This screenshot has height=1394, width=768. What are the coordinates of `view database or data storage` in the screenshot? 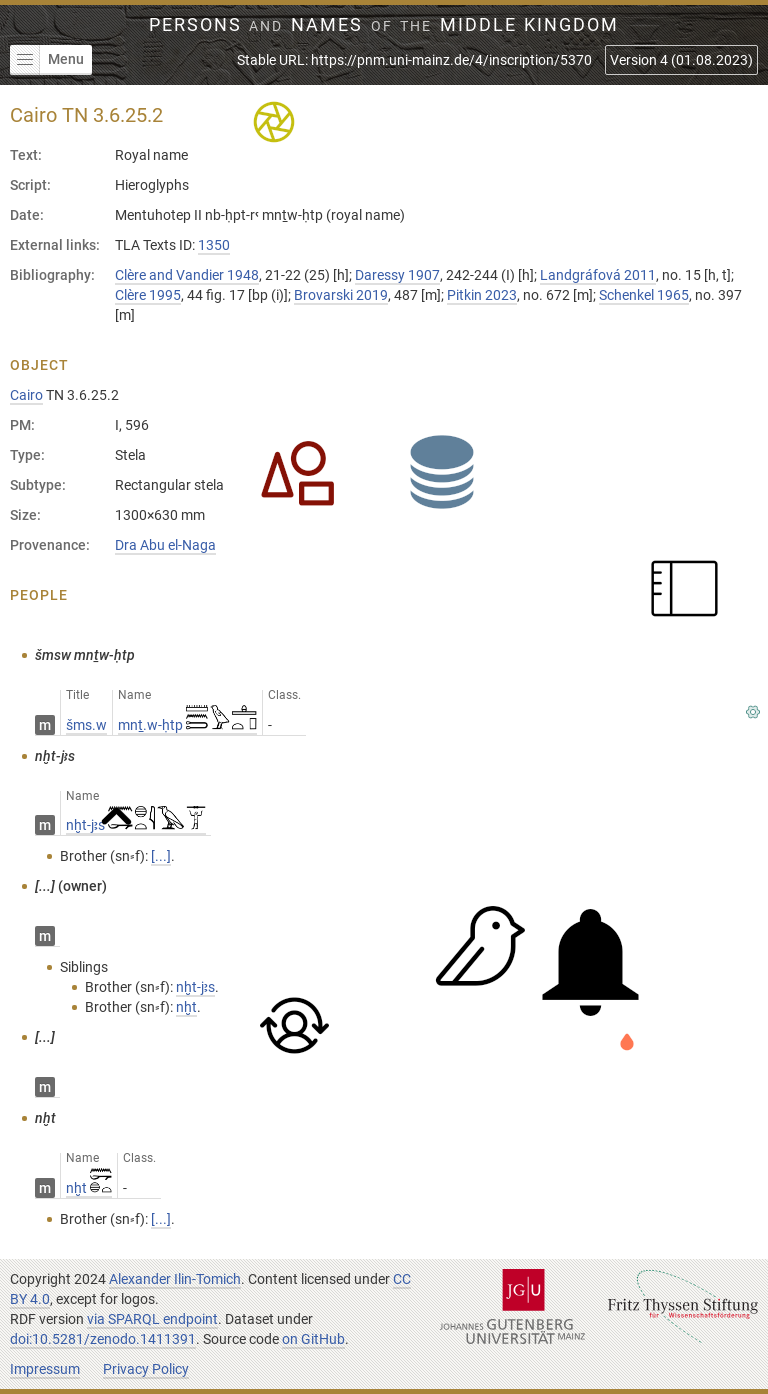 It's located at (442, 472).